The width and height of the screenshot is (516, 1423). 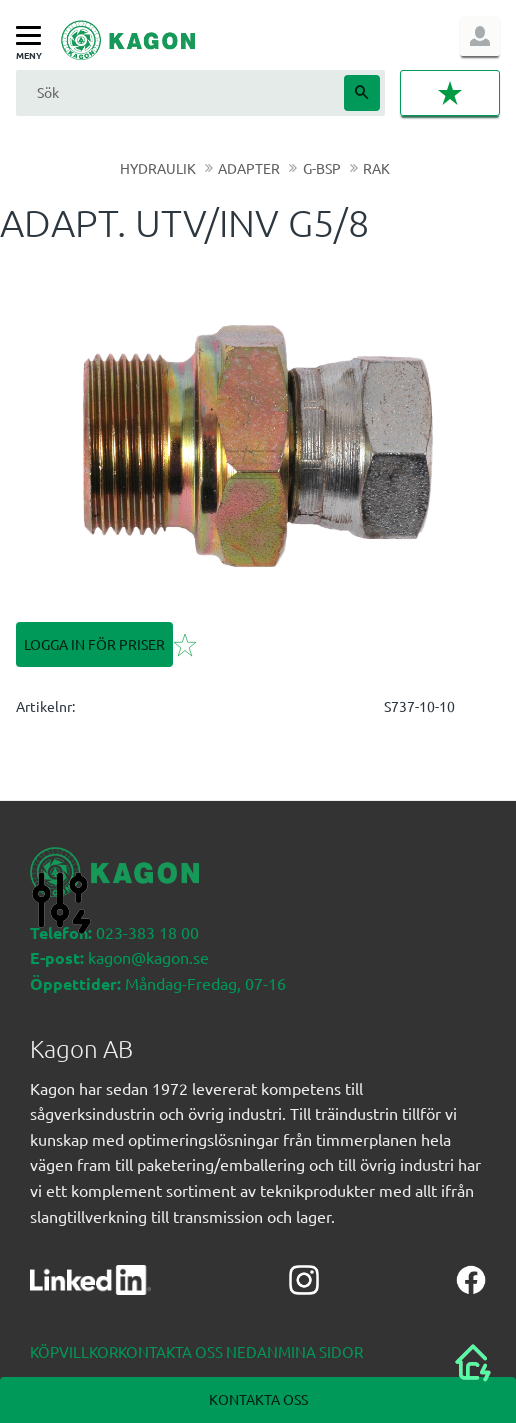 What do you see at coordinates (60, 900) in the screenshot?
I see `quick settings with power optimization` at bounding box center [60, 900].